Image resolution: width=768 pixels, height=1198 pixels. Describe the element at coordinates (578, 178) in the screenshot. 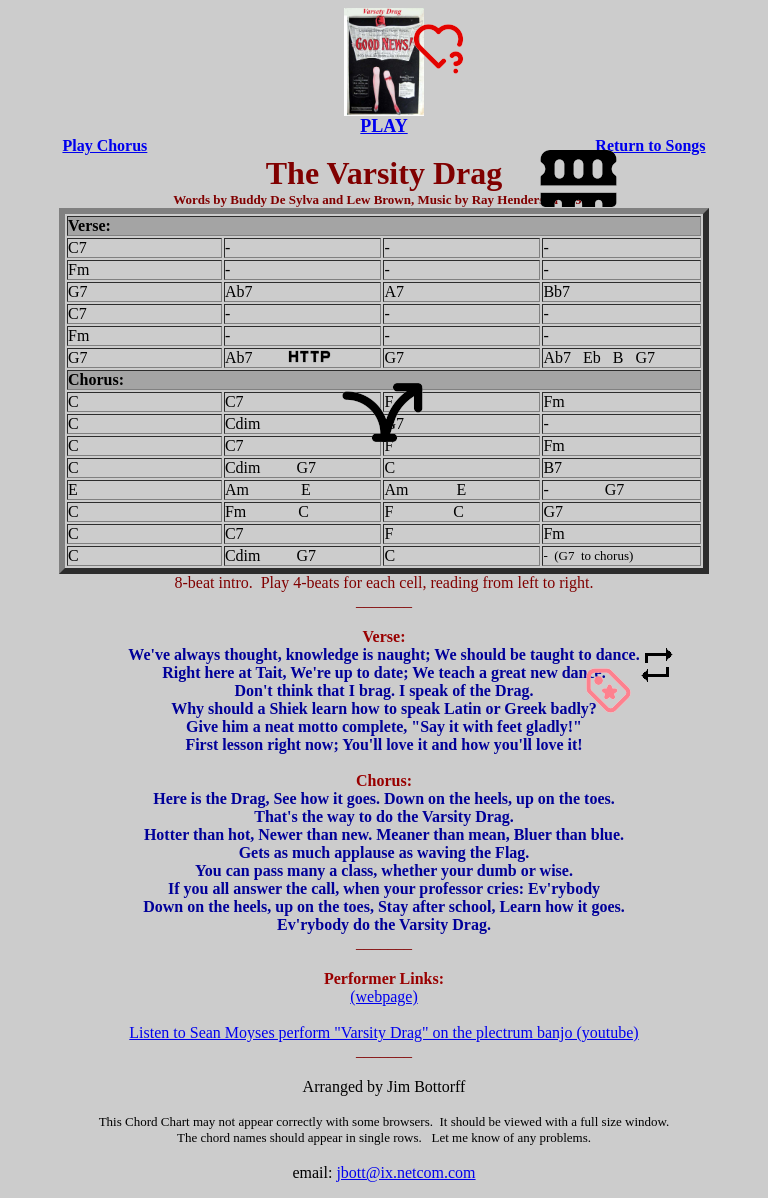

I see `view system memory or RAM usage` at that location.